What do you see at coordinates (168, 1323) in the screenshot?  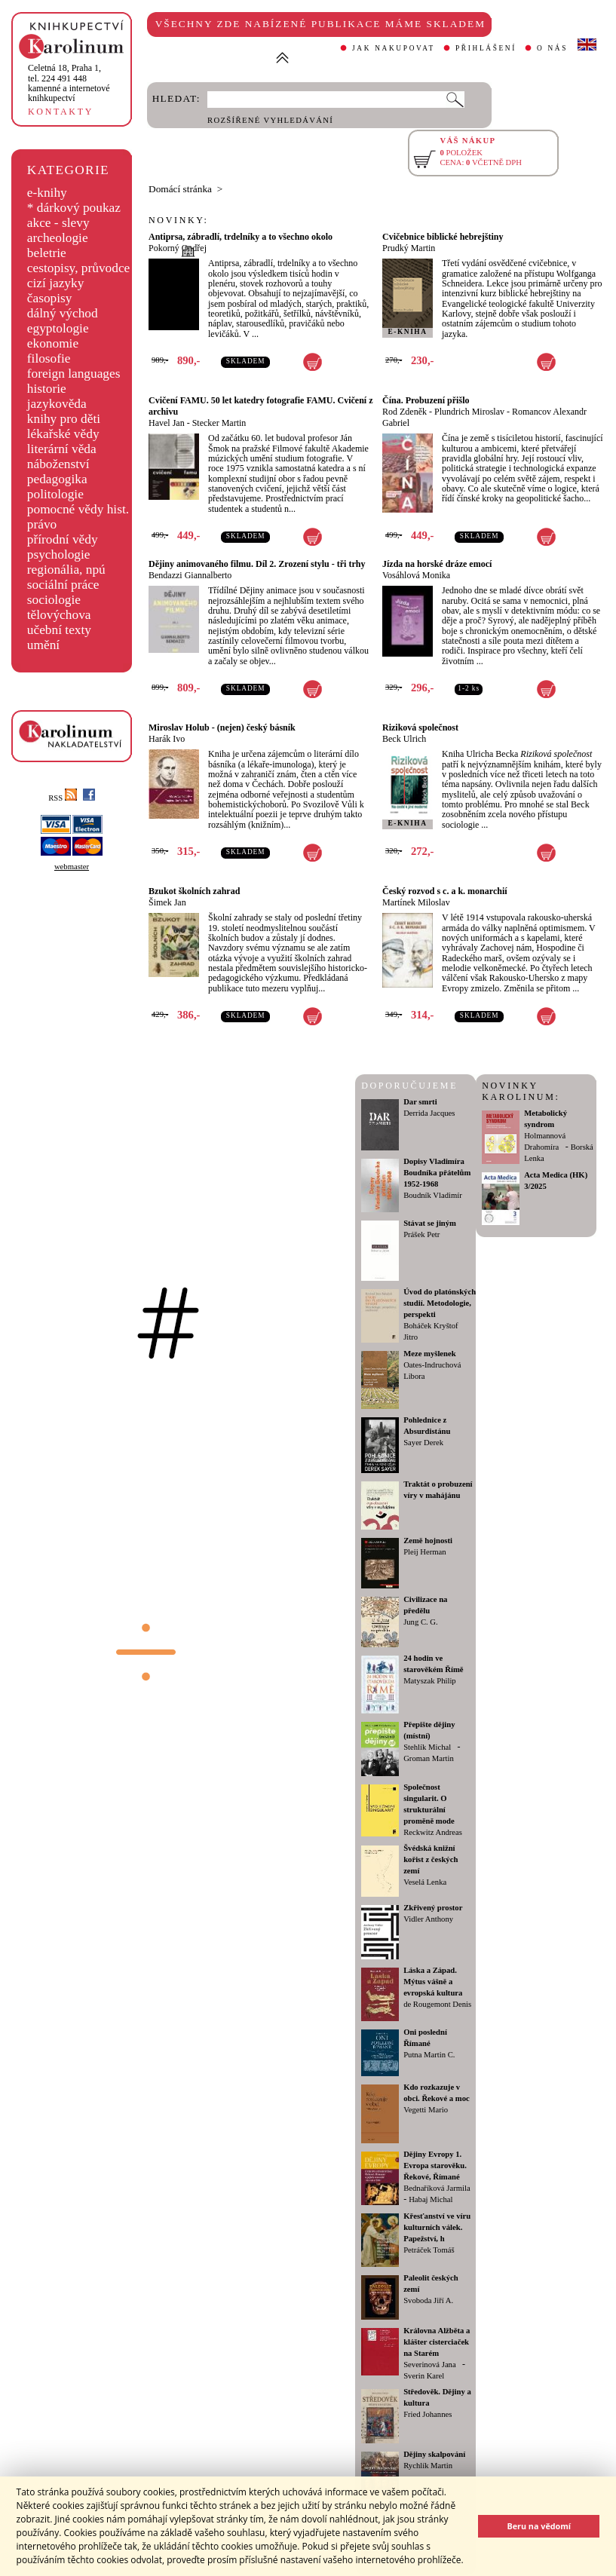 I see `add or search hashtags` at bounding box center [168, 1323].